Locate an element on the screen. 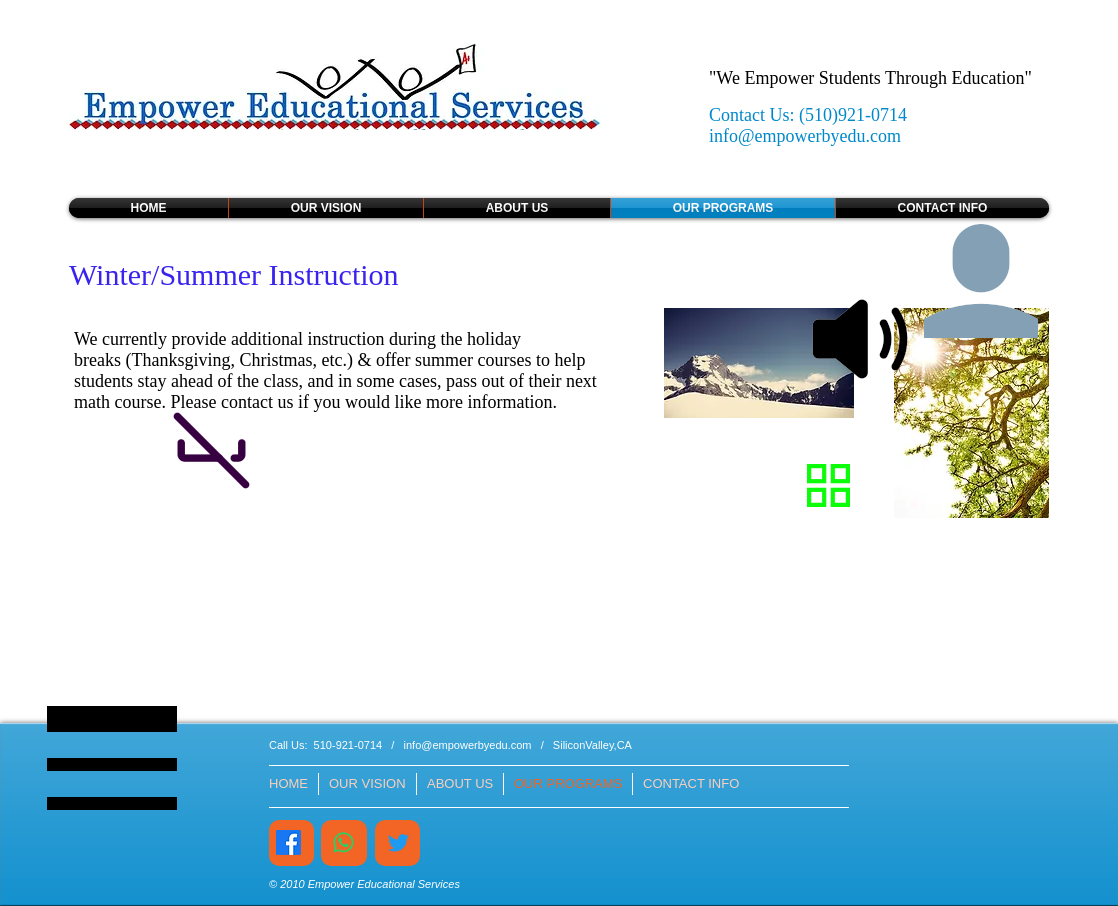  view queue or playlist is located at coordinates (112, 758).